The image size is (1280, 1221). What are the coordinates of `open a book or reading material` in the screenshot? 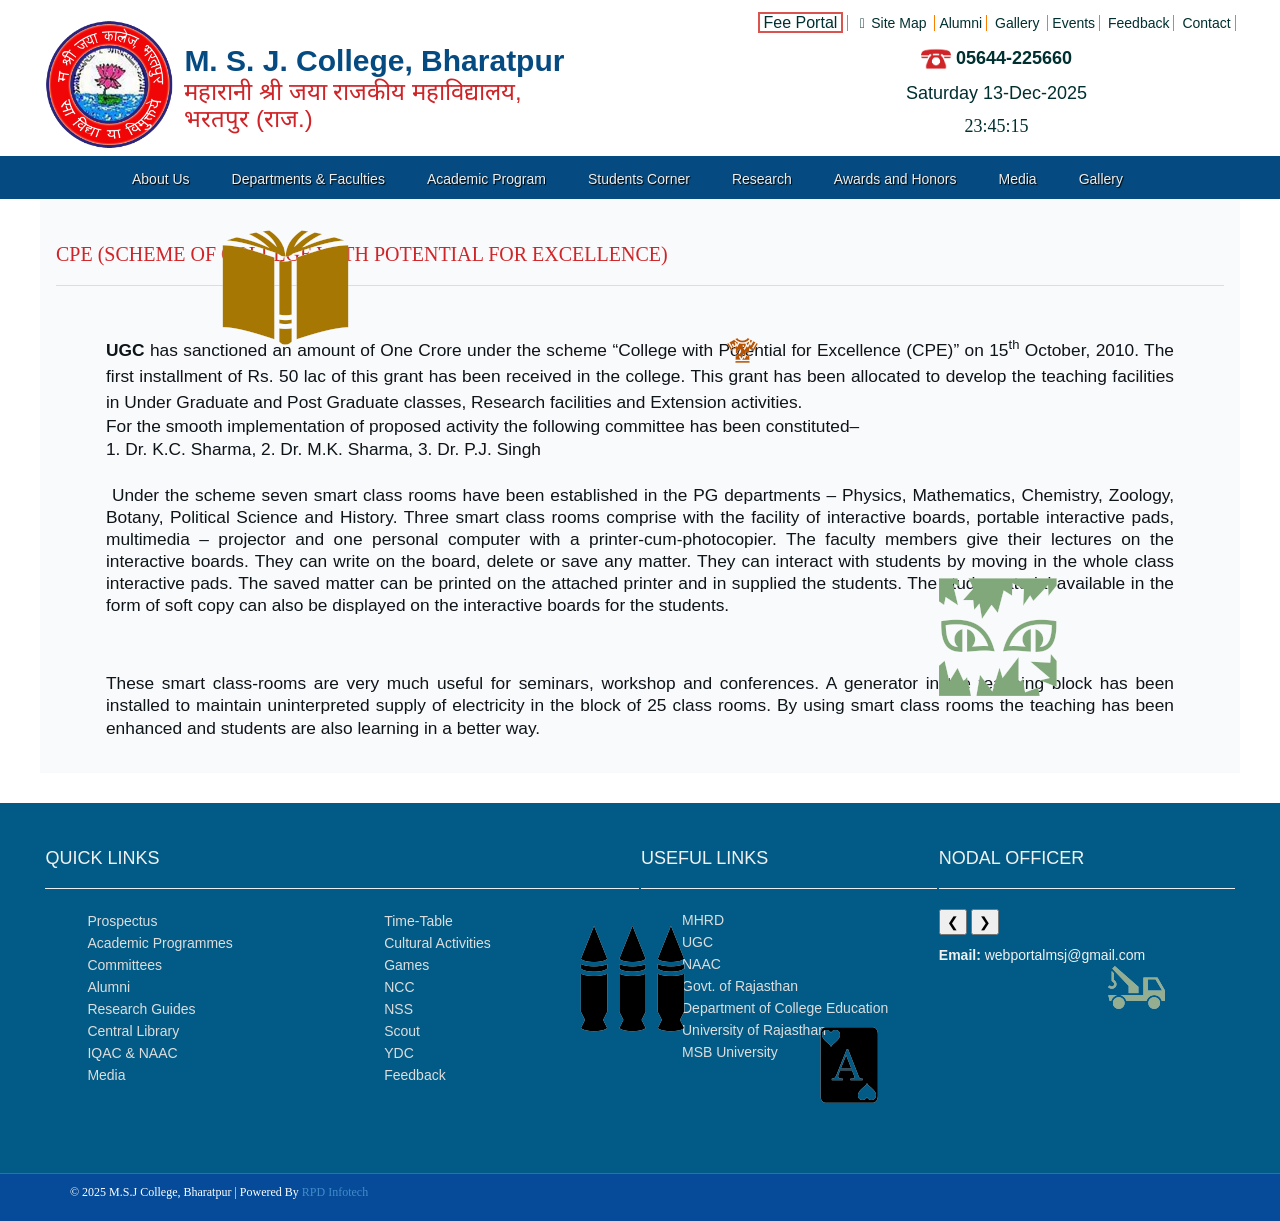 It's located at (285, 290).